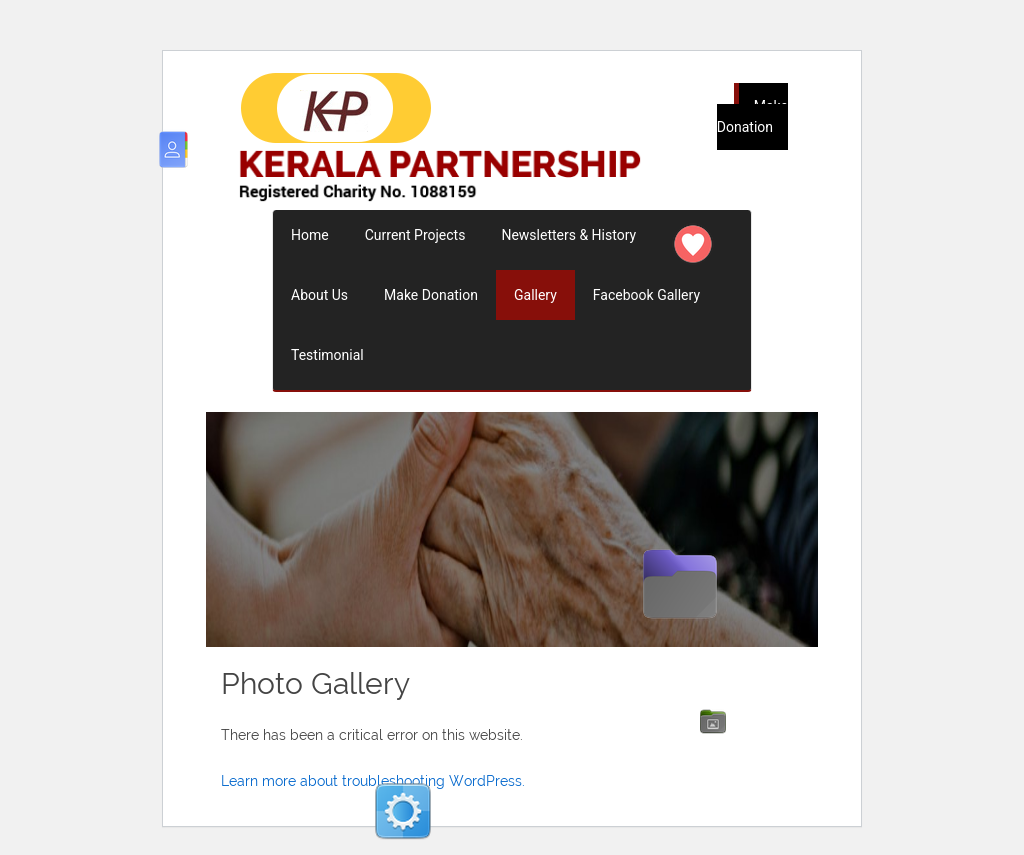 The height and width of the screenshot is (855, 1024). What do you see at coordinates (173, 149) in the screenshot?
I see `open contacts or address book app` at bounding box center [173, 149].